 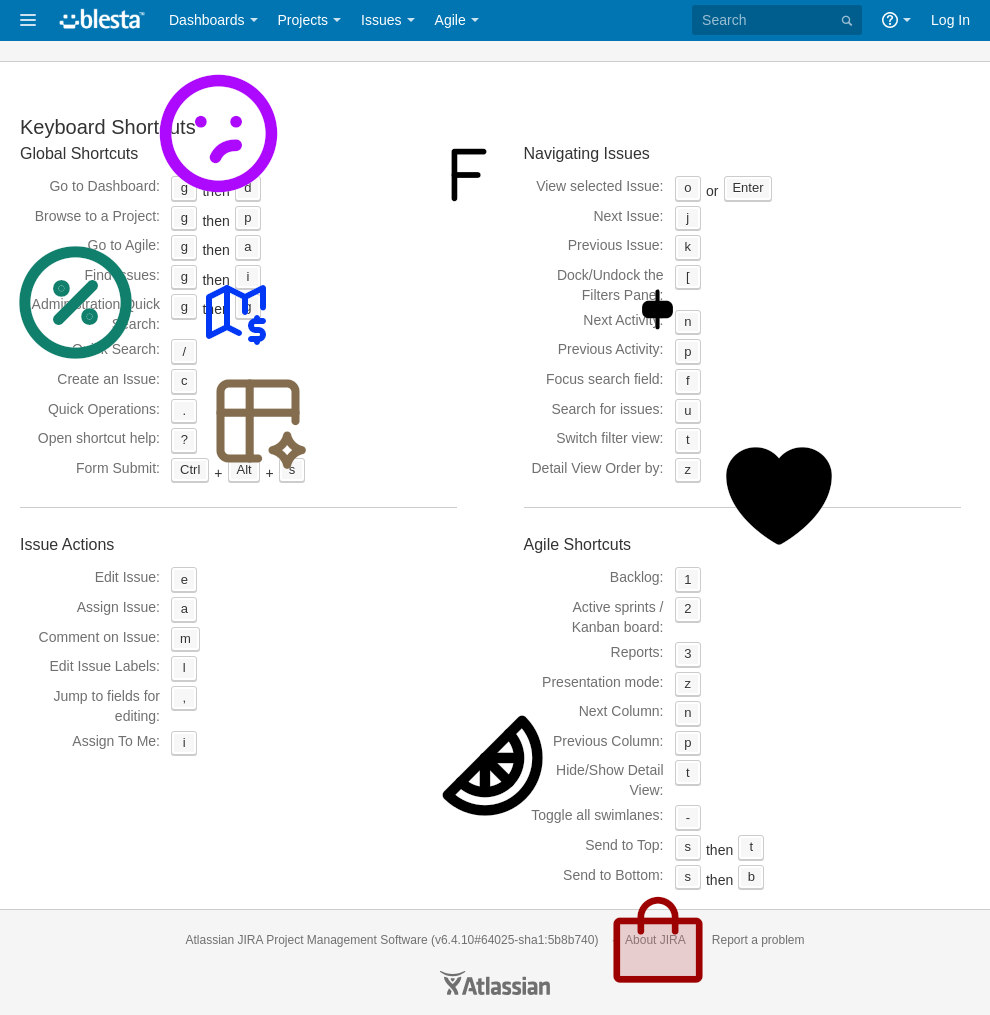 I want to click on view location-based pricing or costs, so click(x=236, y=312).